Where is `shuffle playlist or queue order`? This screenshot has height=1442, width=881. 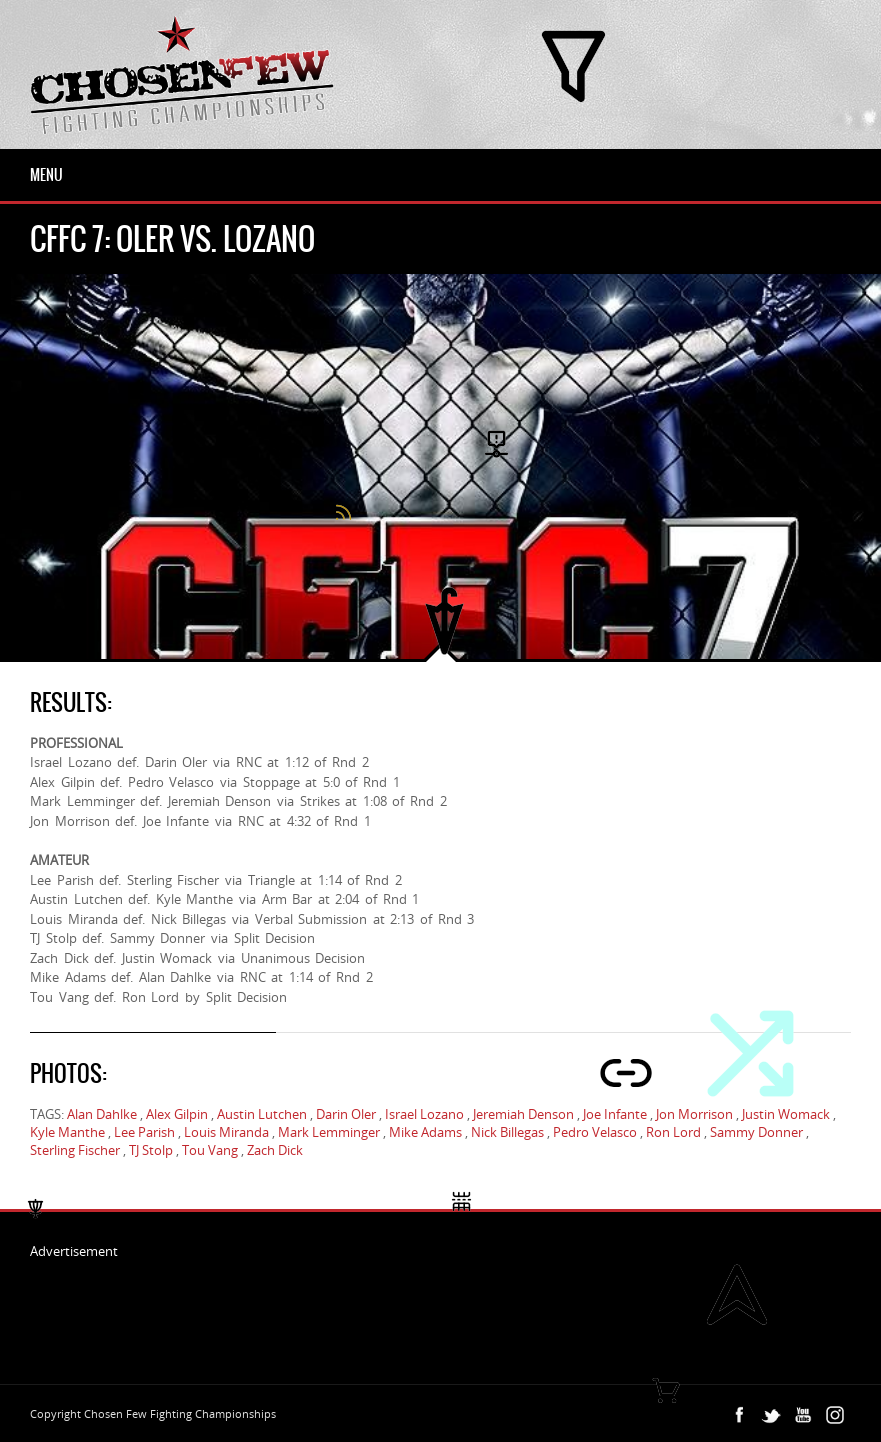 shuffle playlist or queue order is located at coordinates (750, 1053).